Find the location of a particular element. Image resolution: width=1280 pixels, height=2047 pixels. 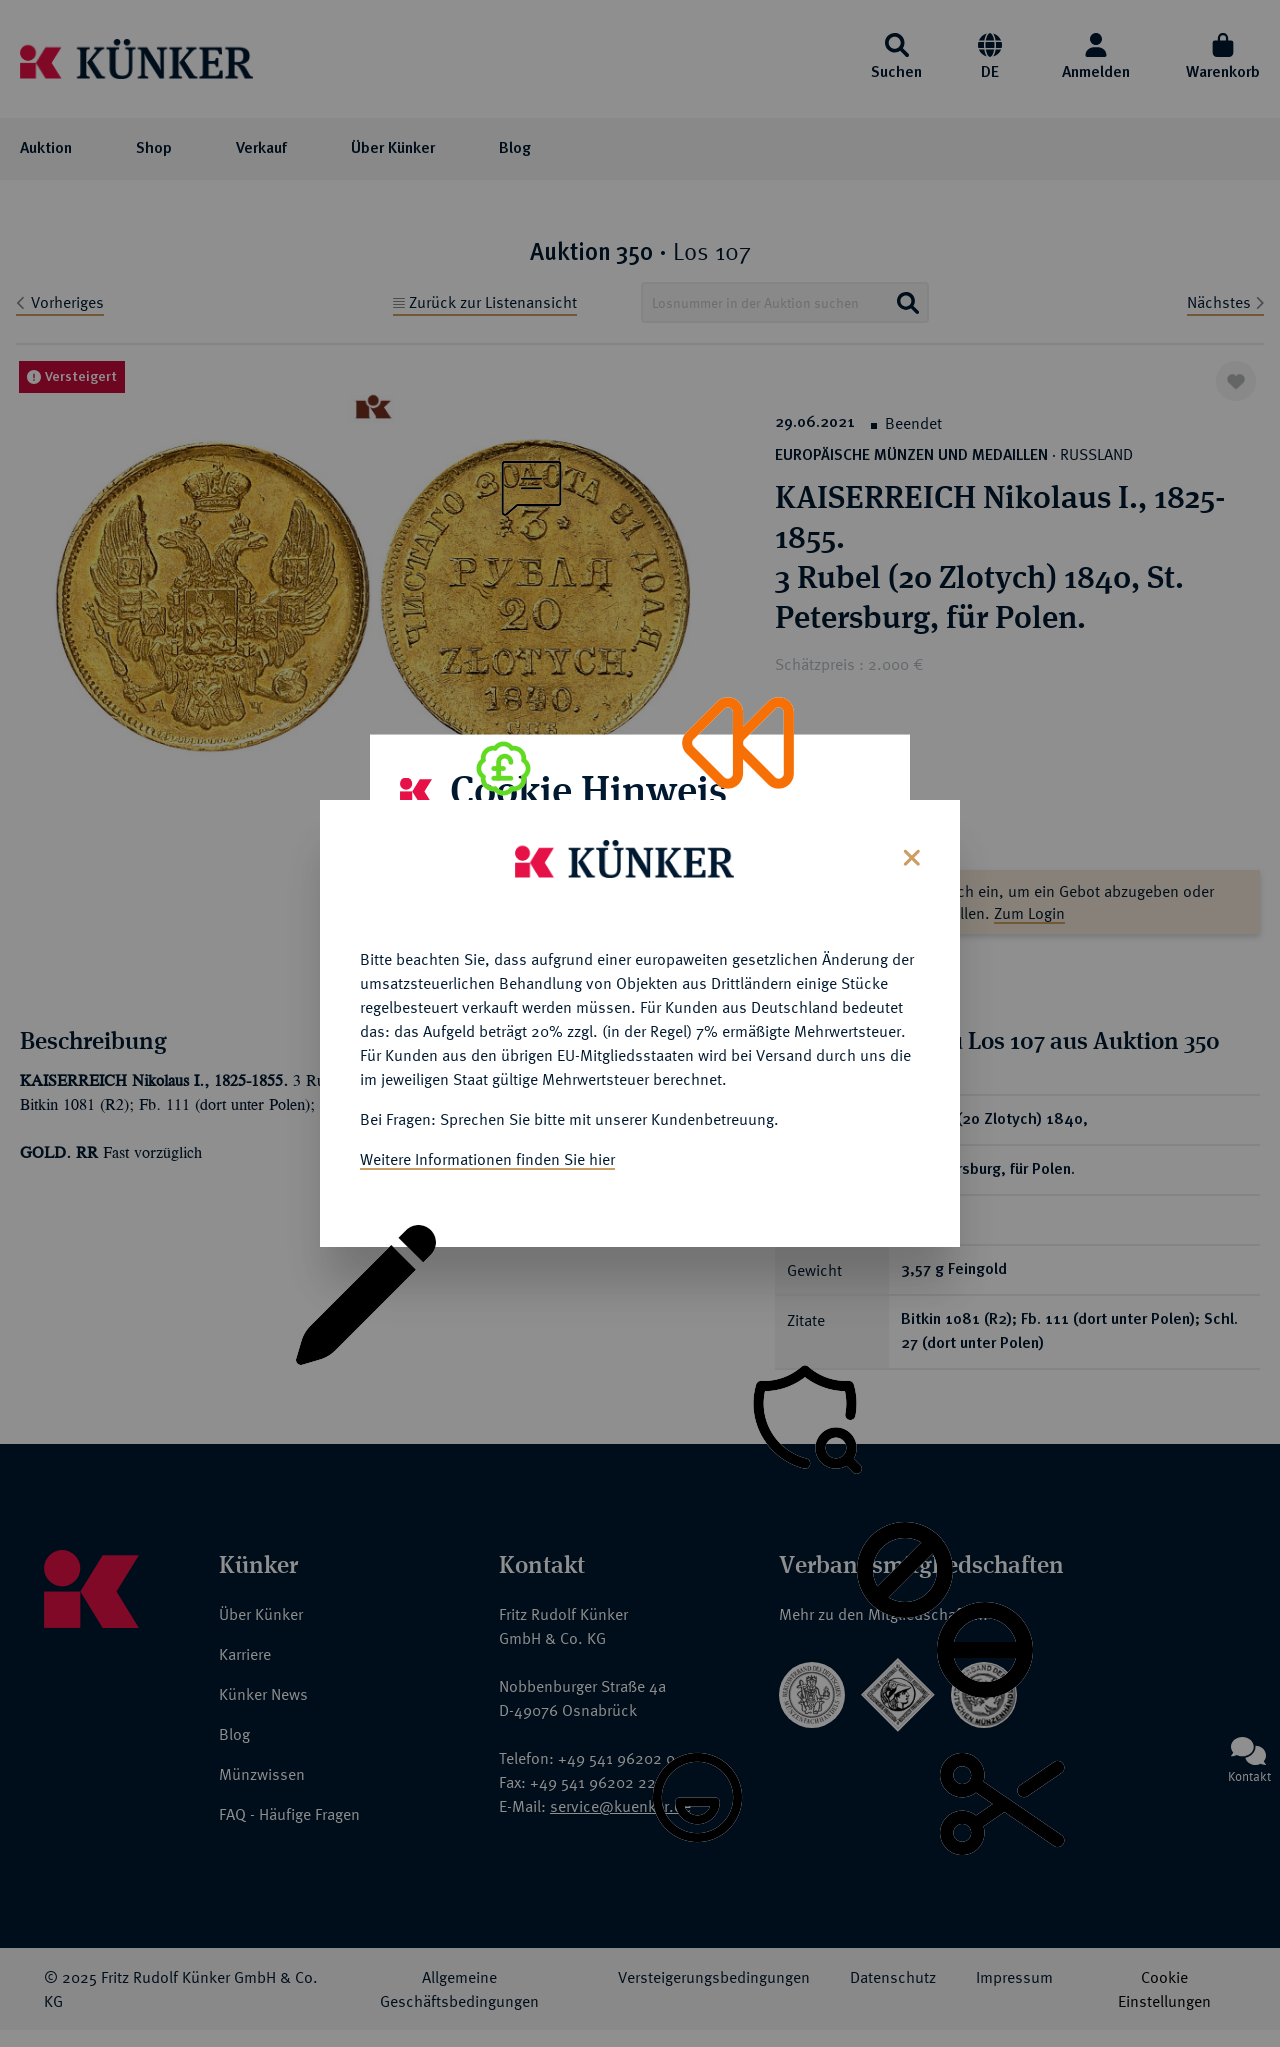

rewind or skip backward in media playback is located at coordinates (738, 743).